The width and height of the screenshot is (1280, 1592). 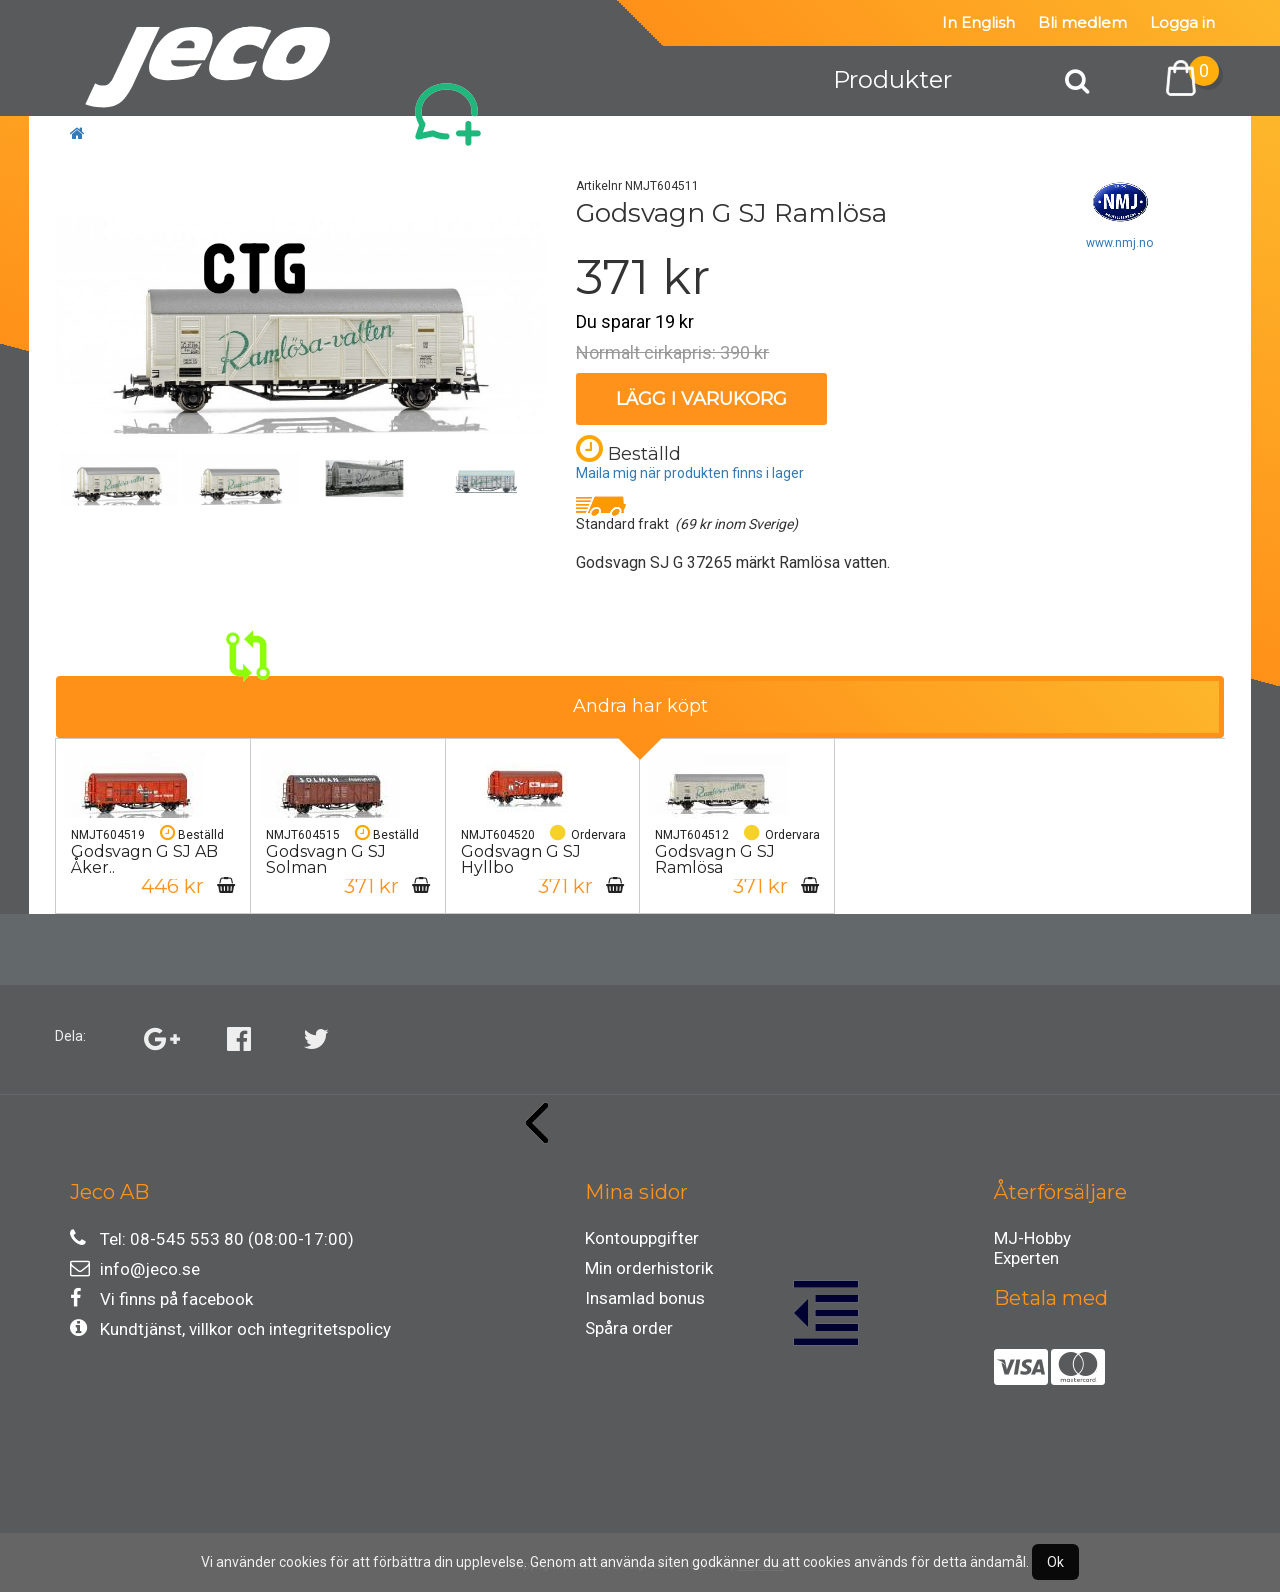 What do you see at coordinates (826, 1313) in the screenshot?
I see `decrease text indentation` at bounding box center [826, 1313].